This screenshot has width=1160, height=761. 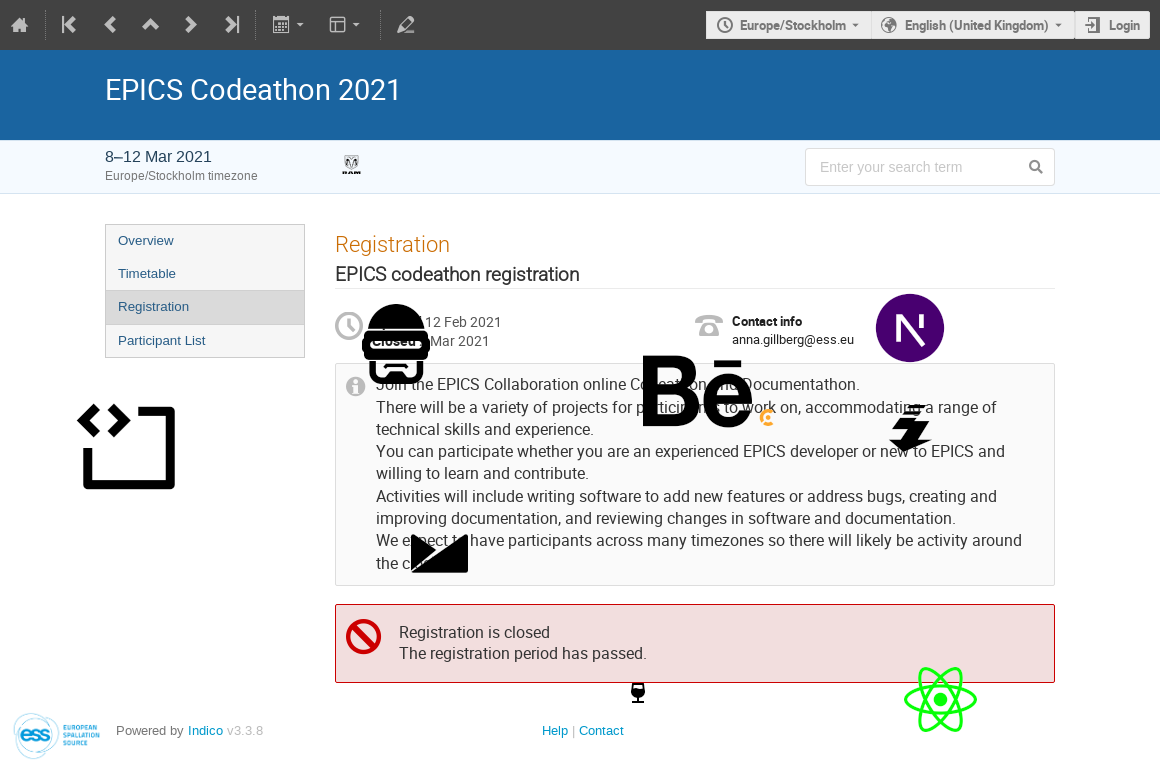 I want to click on view wine or beverage menu, so click(x=638, y=693).